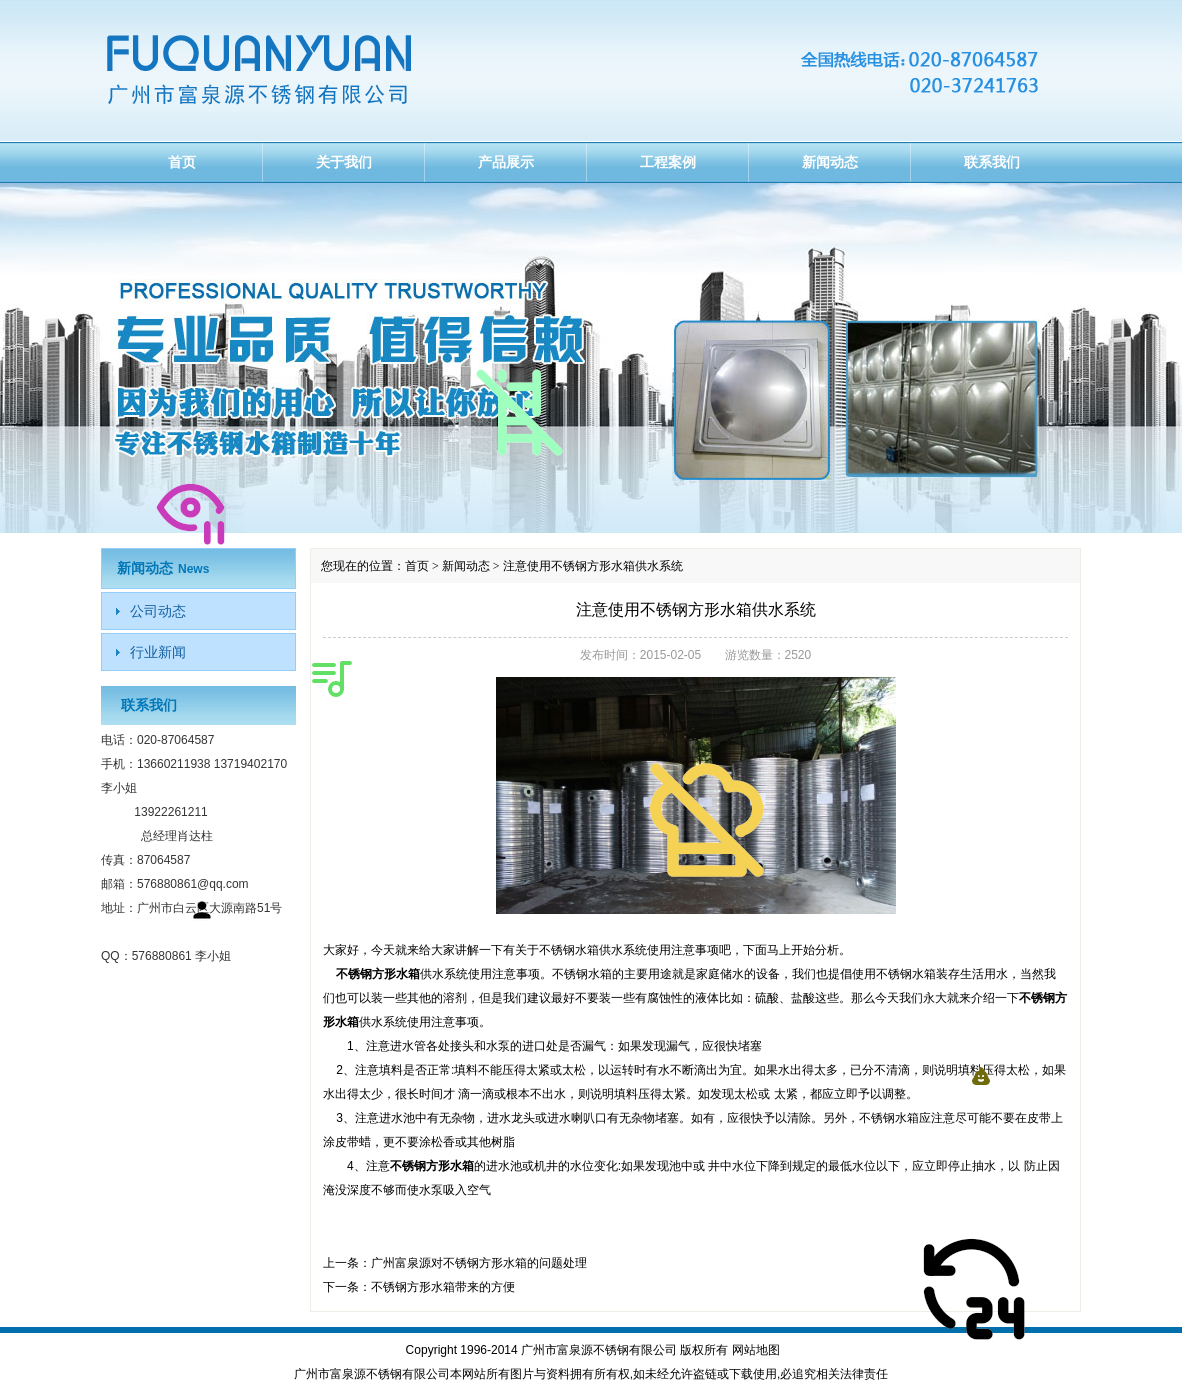 This screenshot has width=1182, height=1391. I want to click on ladder access disabled or unavailable, so click(519, 412).